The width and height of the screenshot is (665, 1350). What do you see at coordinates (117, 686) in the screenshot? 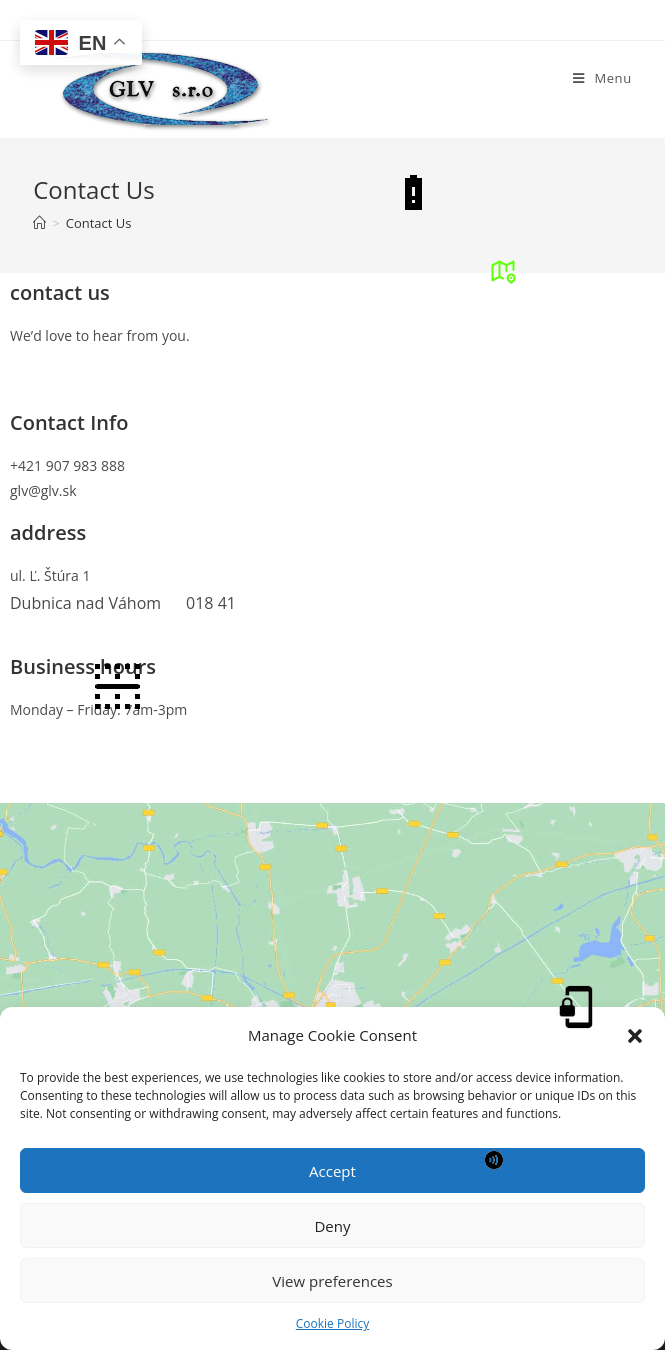
I see `add horizontal border to selected cells` at bounding box center [117, 686].